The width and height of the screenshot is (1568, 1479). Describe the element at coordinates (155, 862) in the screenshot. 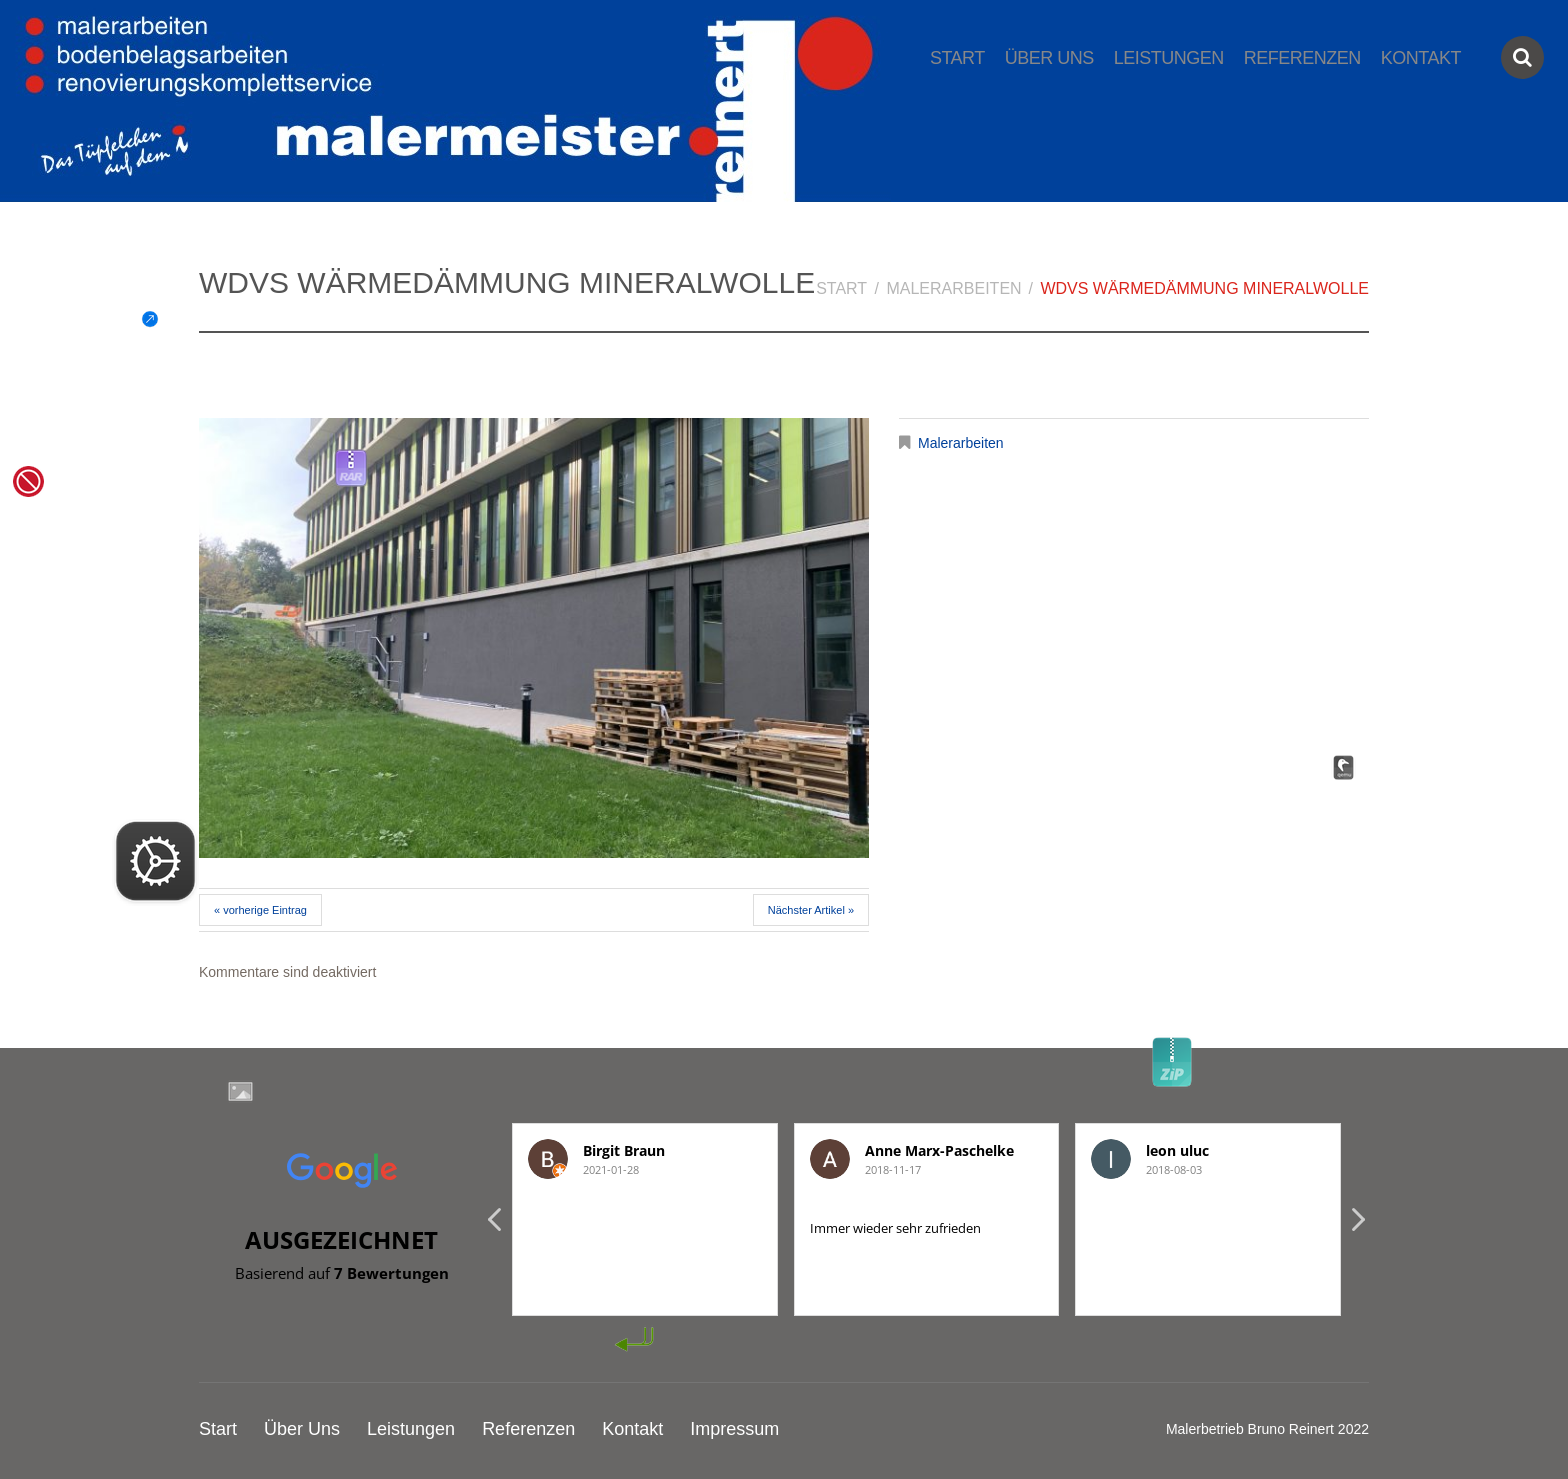

I see `default placeholder icon for applications without a custom icon` at that location.